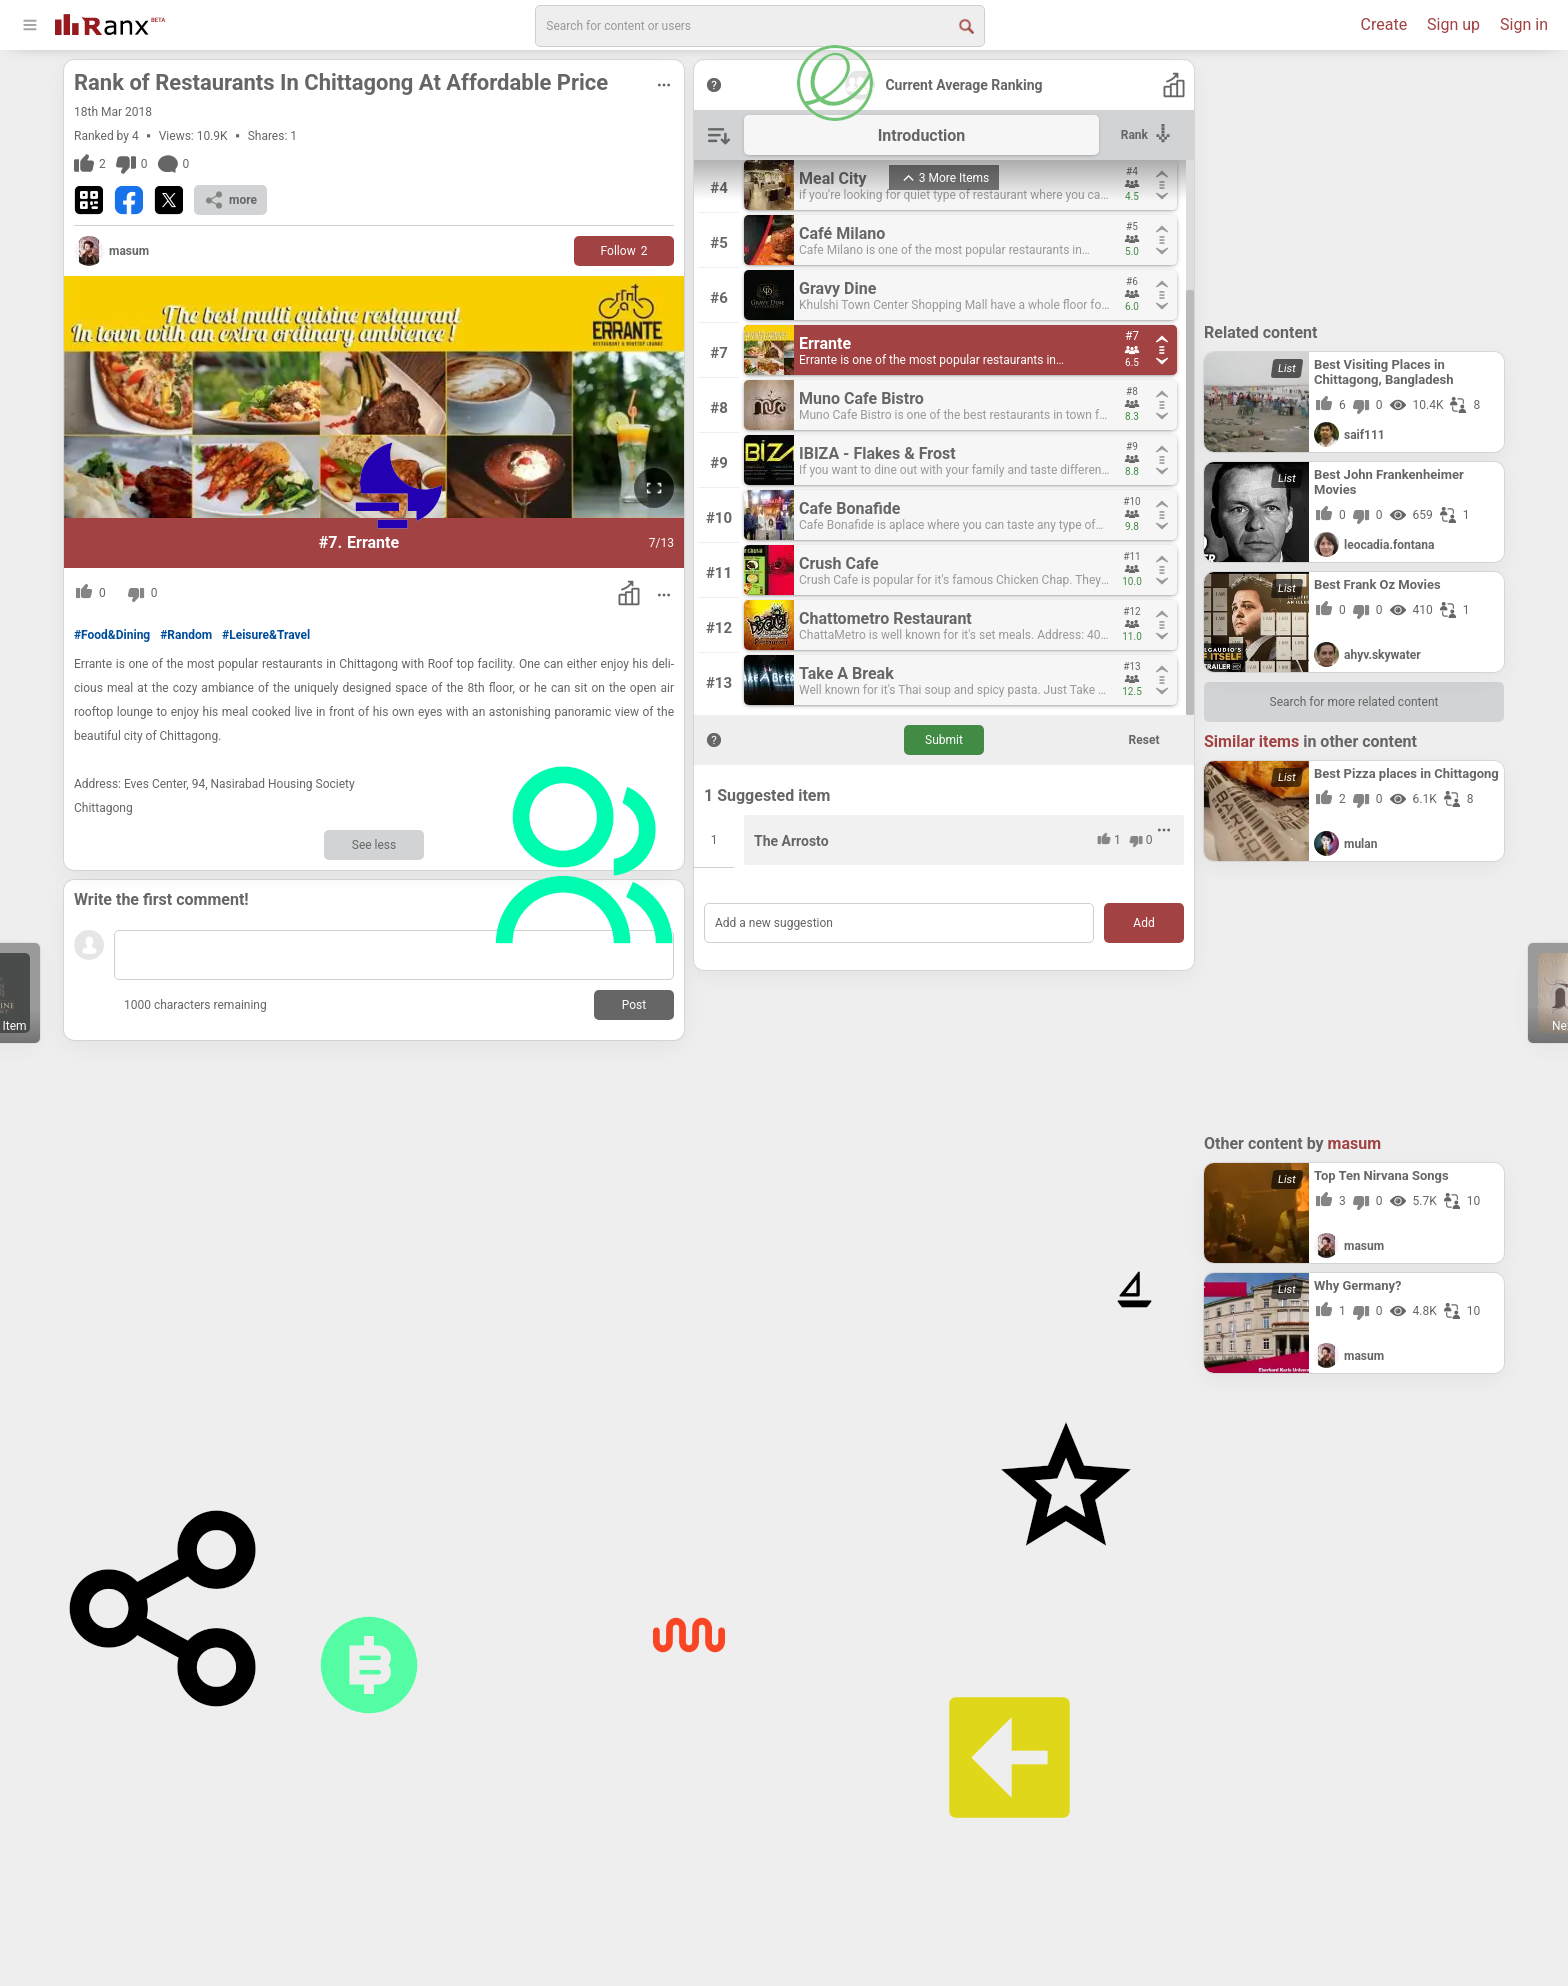  Describe the element at coordinates (1066, 1487) in the screenshot. I see `add item to favorites` at that location.